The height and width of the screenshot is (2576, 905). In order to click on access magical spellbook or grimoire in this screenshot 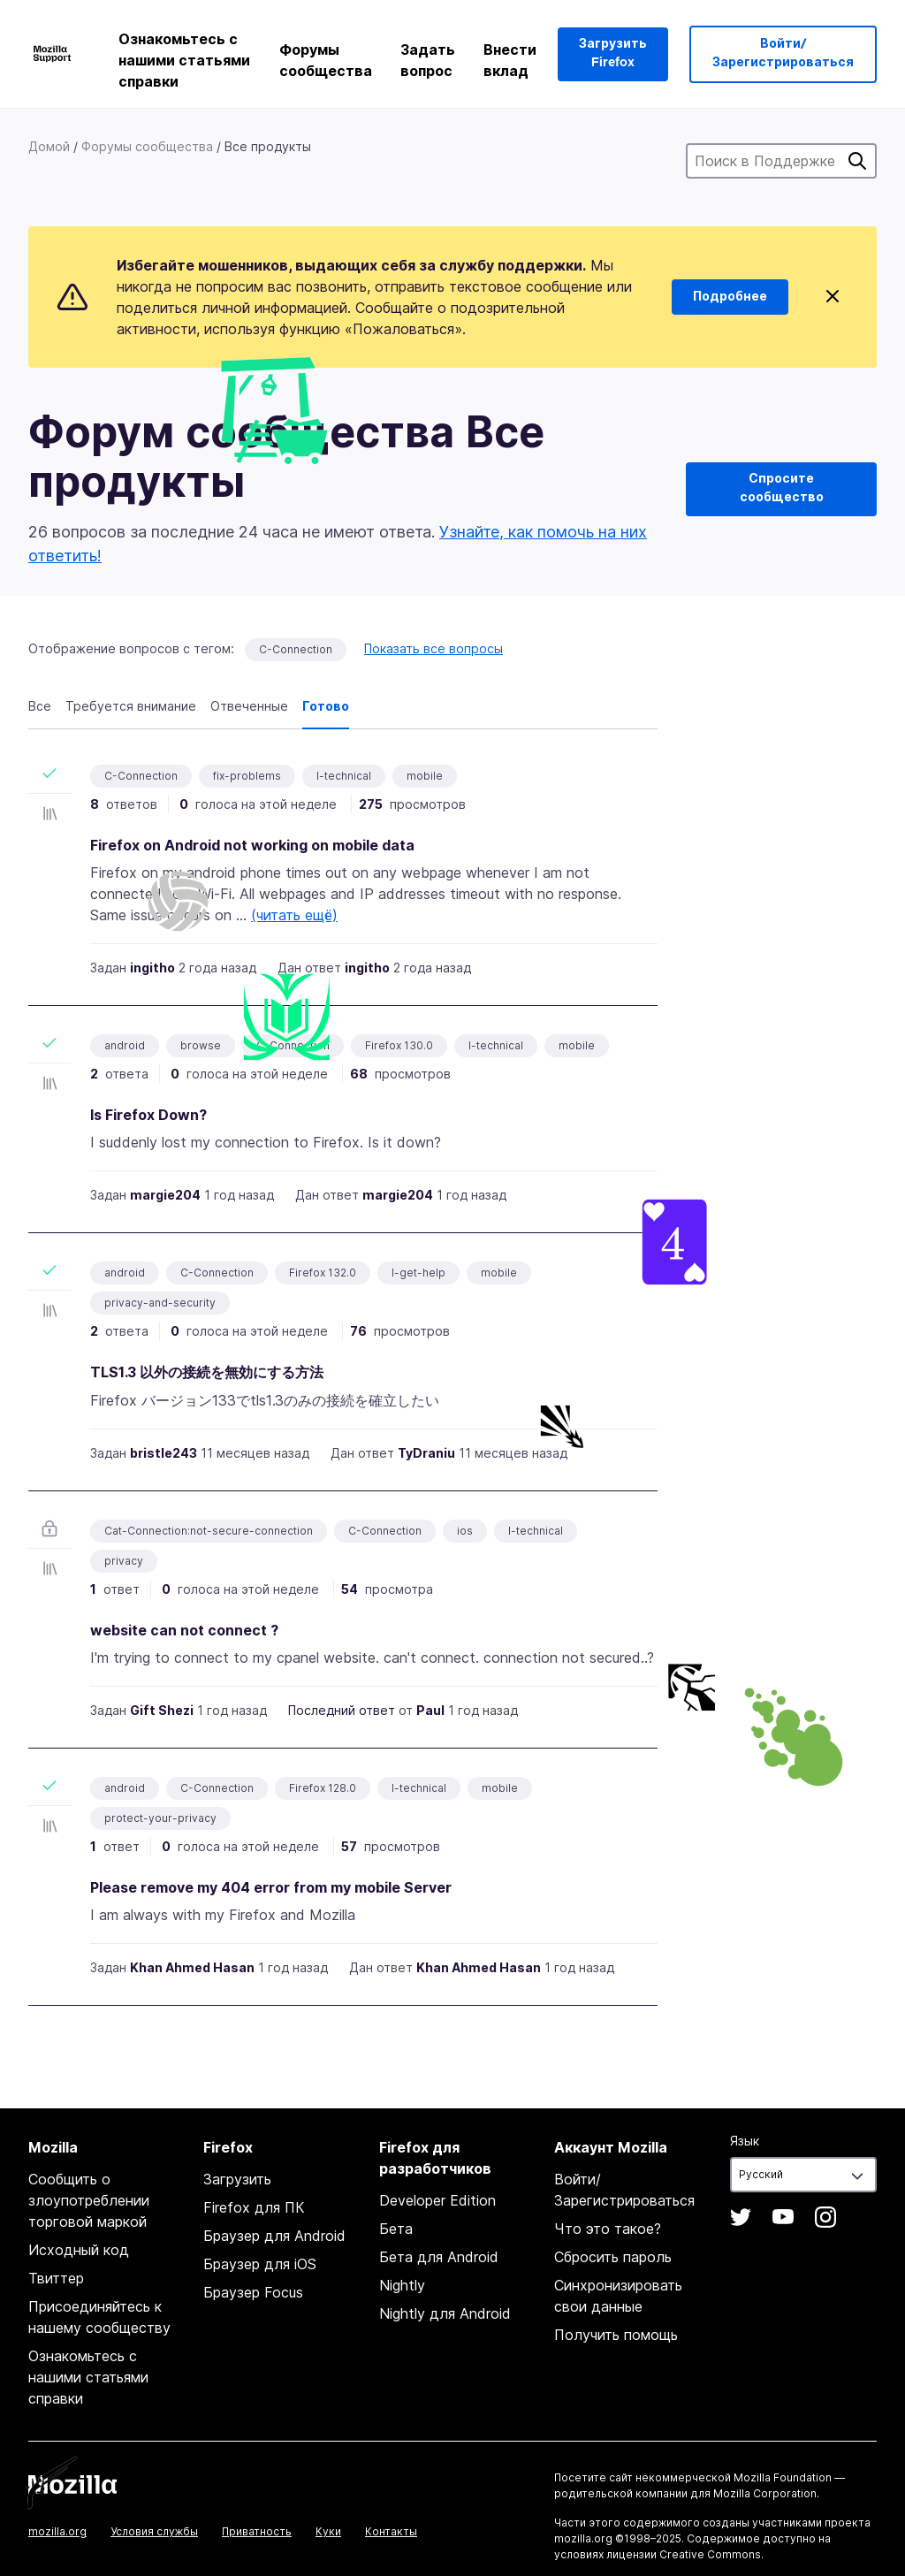, I will do `click(286, 1017)`.